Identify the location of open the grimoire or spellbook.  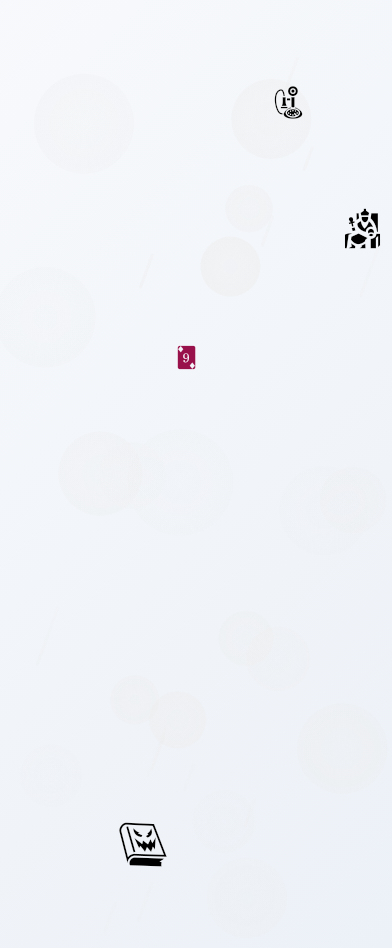
(142, 845).